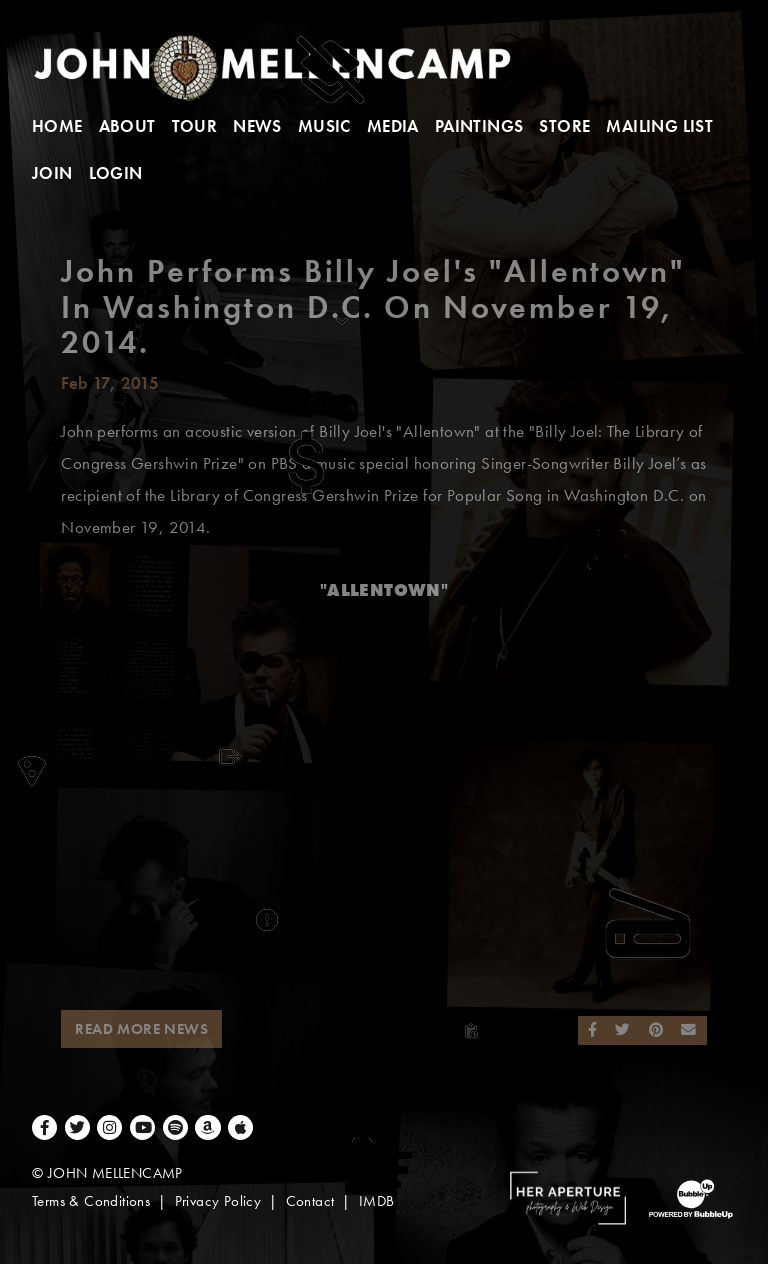 This screenshot has width=768, height=1264. I want to click on expand a collapsed section or dropdown menu, so click(342, 321).